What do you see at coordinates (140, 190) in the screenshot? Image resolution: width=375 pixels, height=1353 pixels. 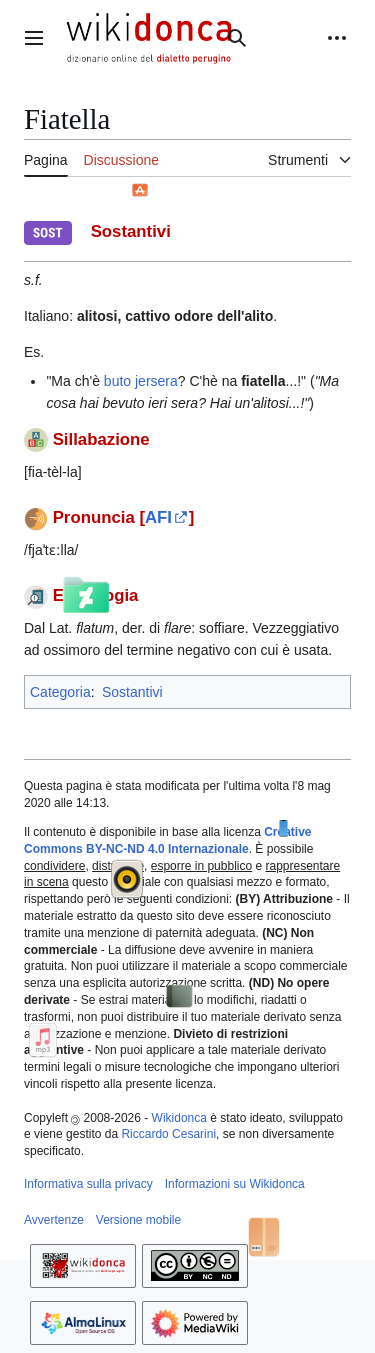 I see `open the software center to browse and install apps` at bounding box center [140, 190].